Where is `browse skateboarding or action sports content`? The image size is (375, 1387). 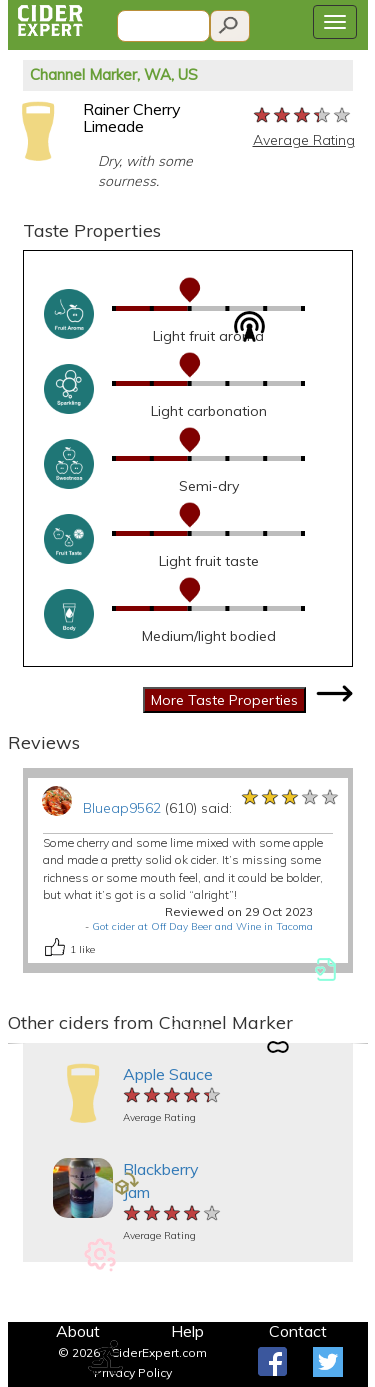 browse skateboarding or action sports content is located at coordinates (105, 1357).